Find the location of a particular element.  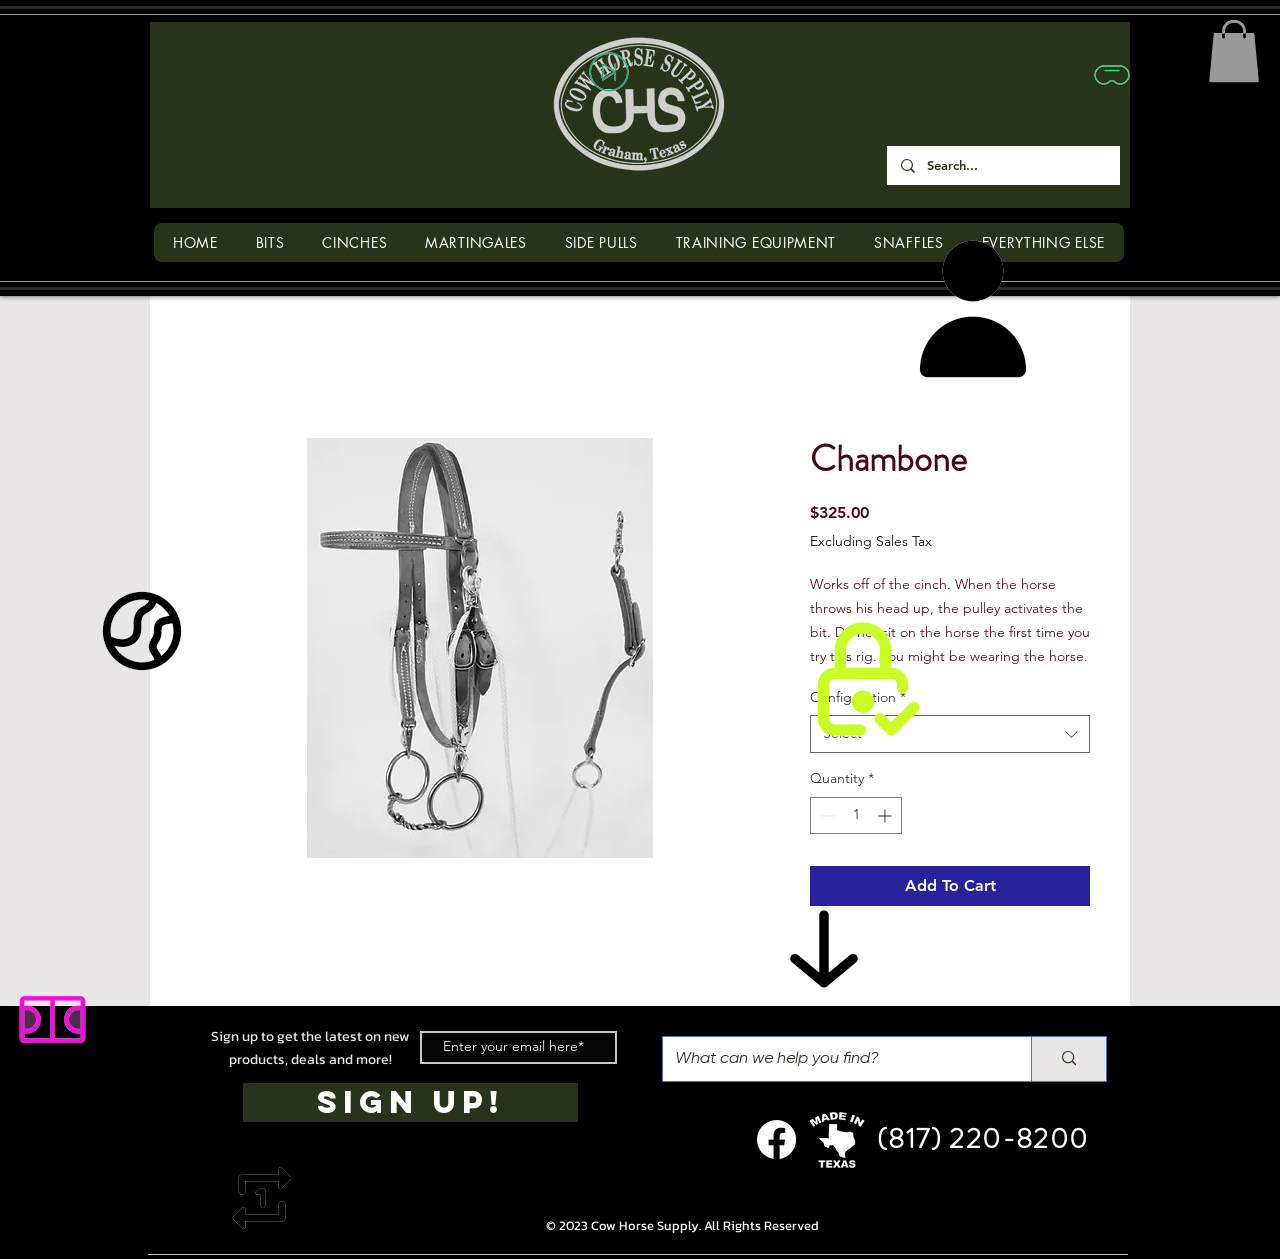

repeat the current track once is located at coordinates (262, 1198).